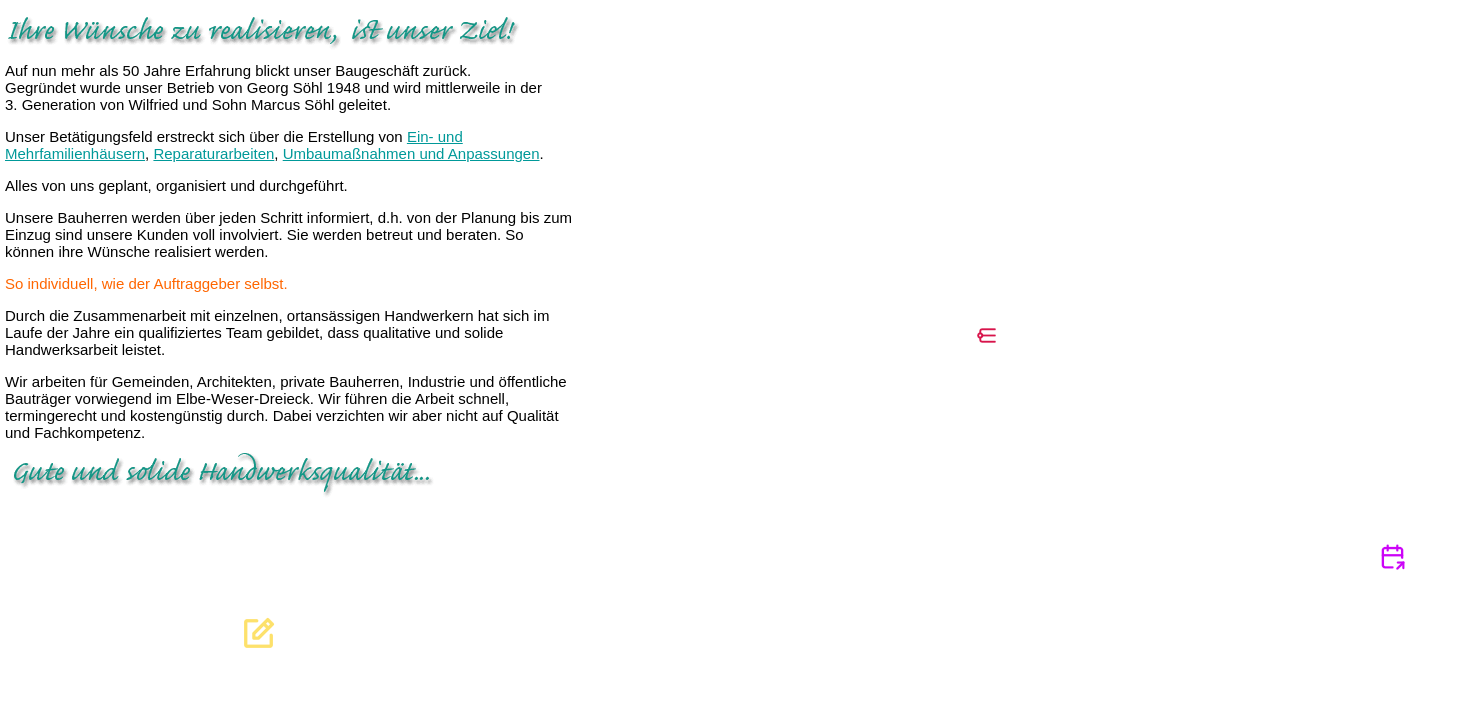 The image size is (1484, 720). I want to click on share a calendar event, so click(1392, 556).